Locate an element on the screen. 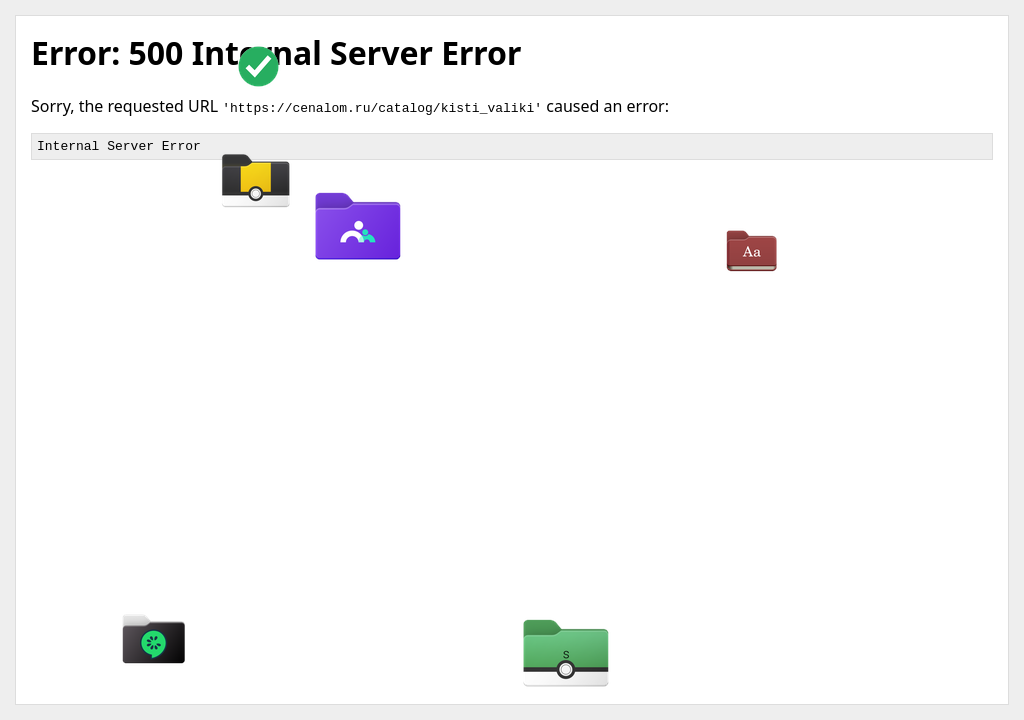 This screenshot has width=1024, height=720. indicates a completed or successful action is located at coordinates (258, 66).